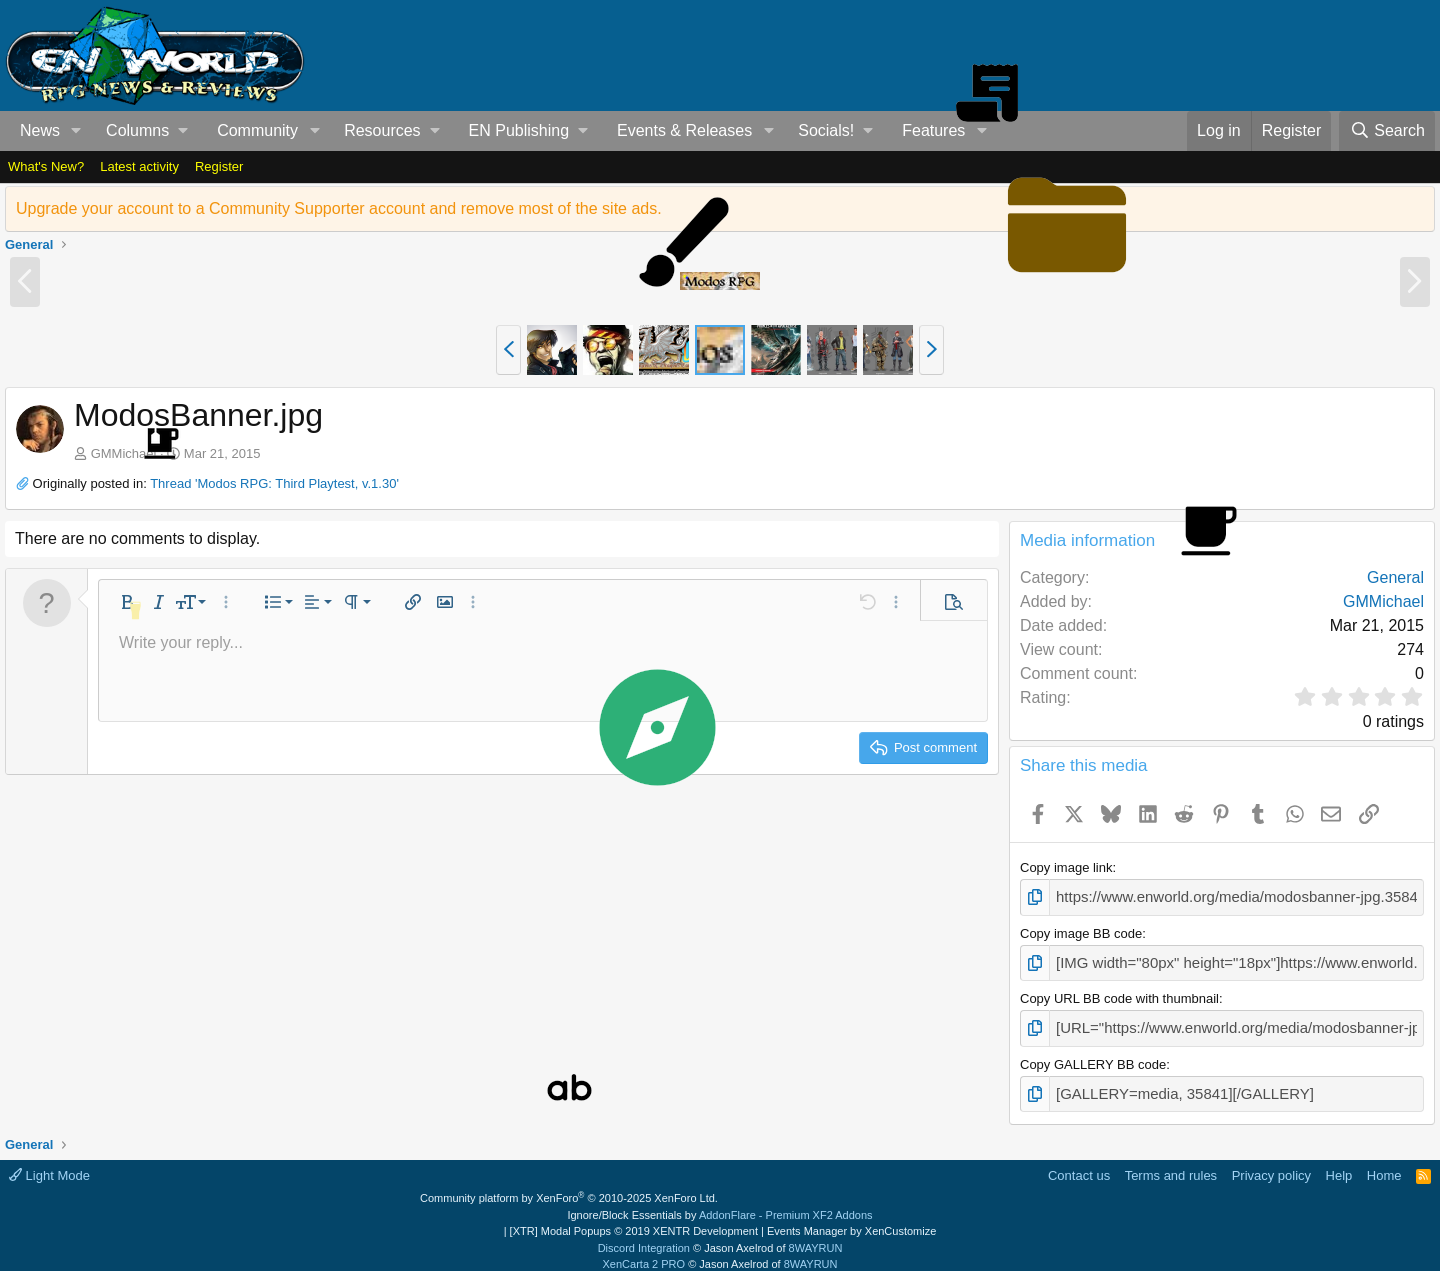 This screenshot has width=1440, height=1271. I want to click on view nearby bars or pubs, so click(135, 610).